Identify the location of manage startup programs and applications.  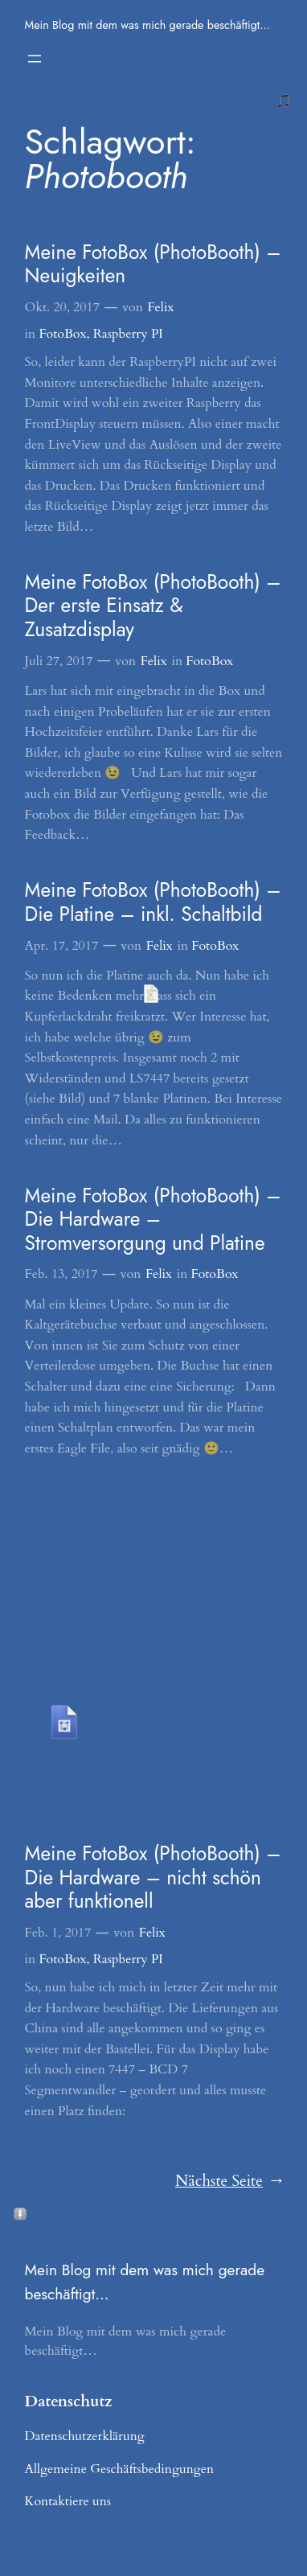
(20, 2214).